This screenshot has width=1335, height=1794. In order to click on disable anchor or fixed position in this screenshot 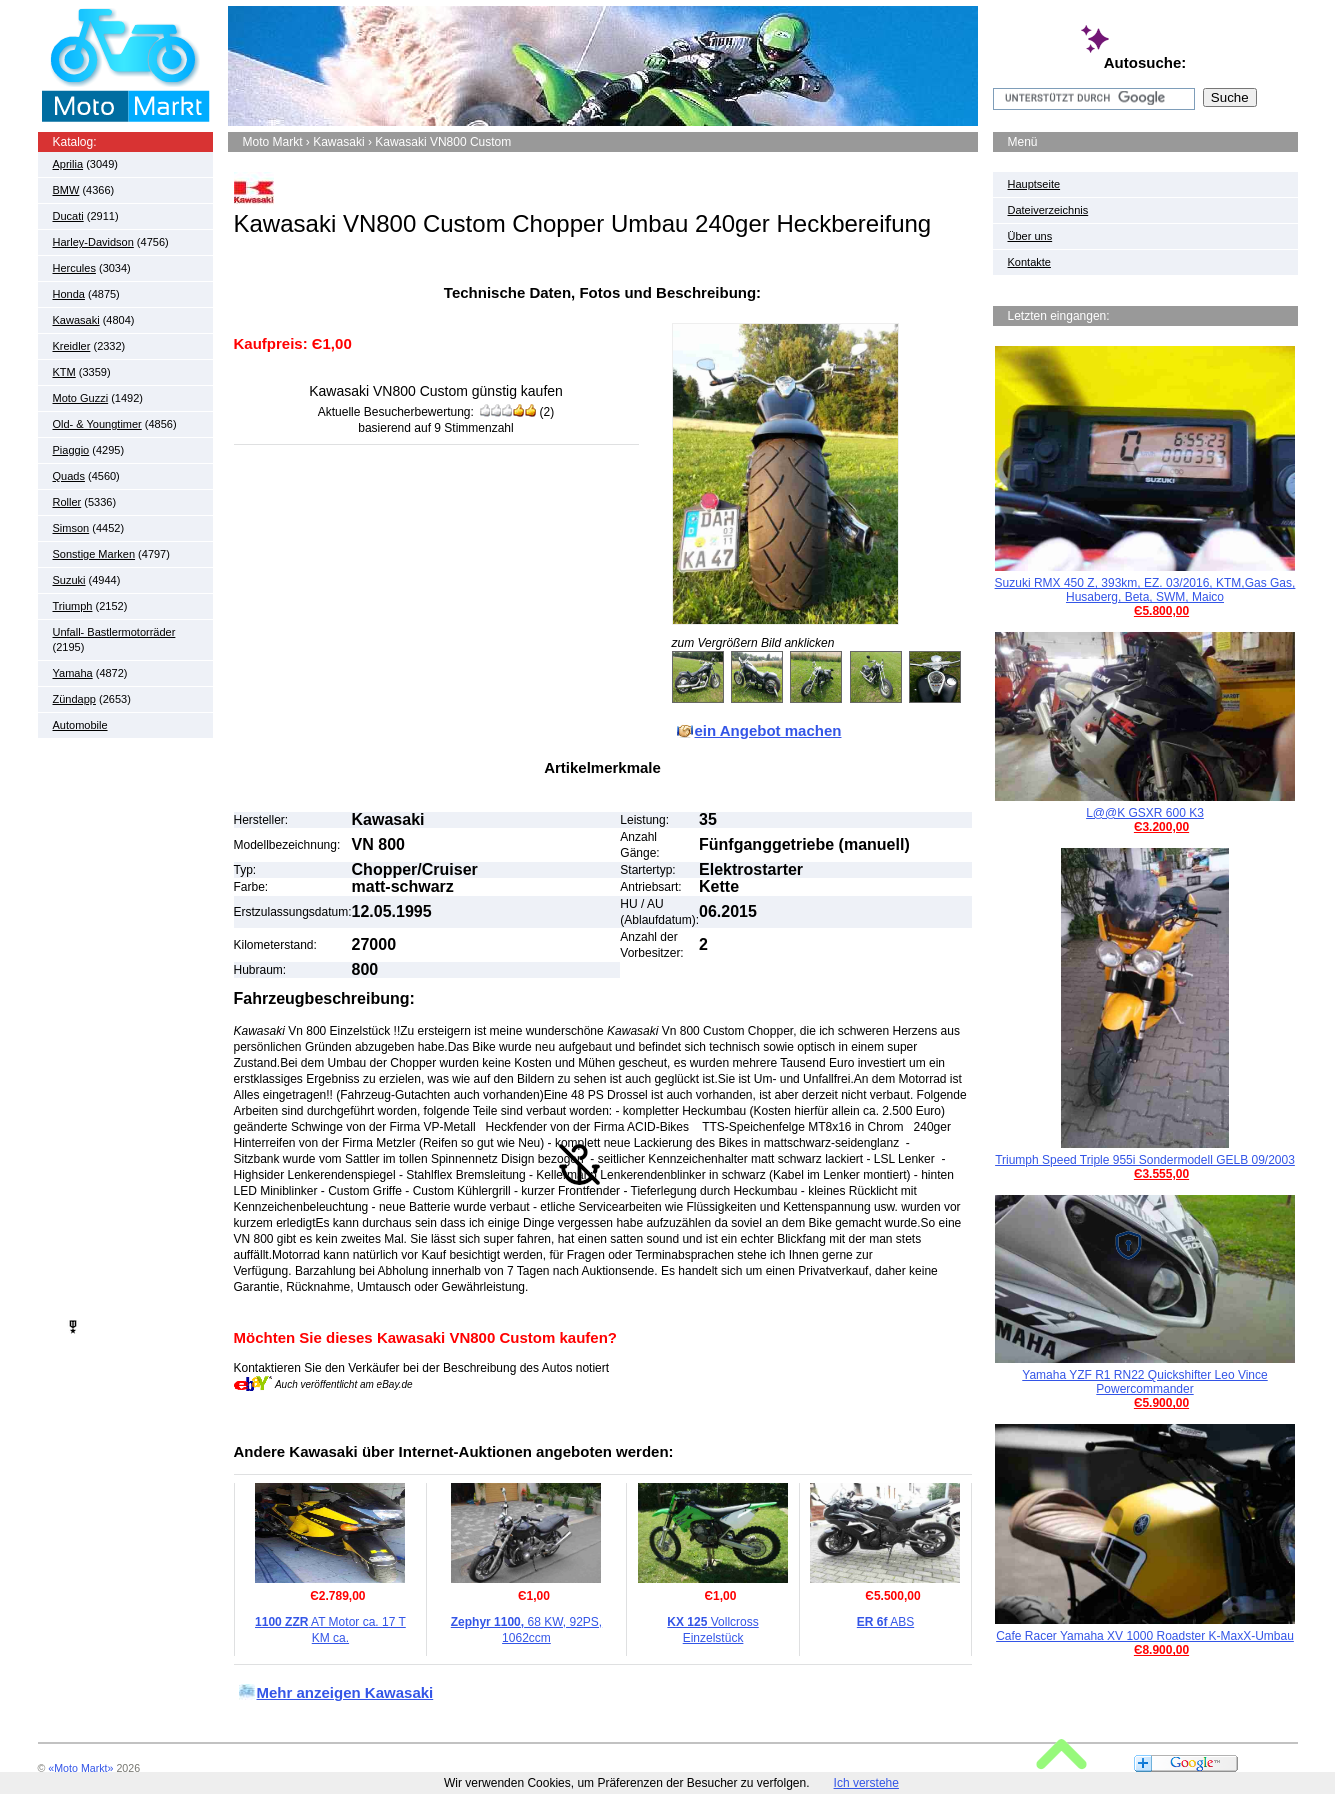, I will do `click(579, 1164)`.